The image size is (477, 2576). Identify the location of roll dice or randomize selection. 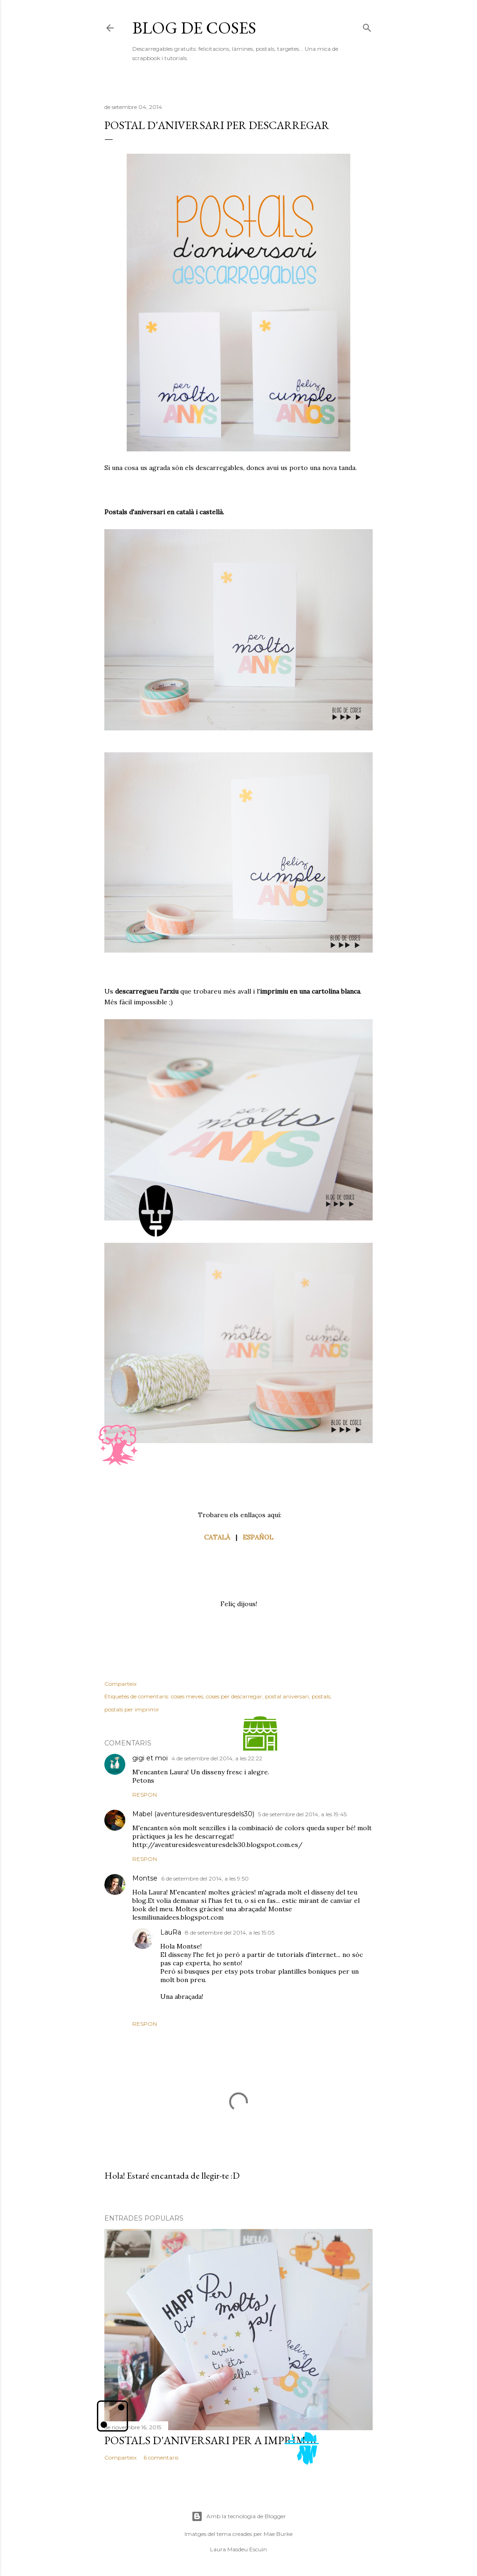
(112, 2416).